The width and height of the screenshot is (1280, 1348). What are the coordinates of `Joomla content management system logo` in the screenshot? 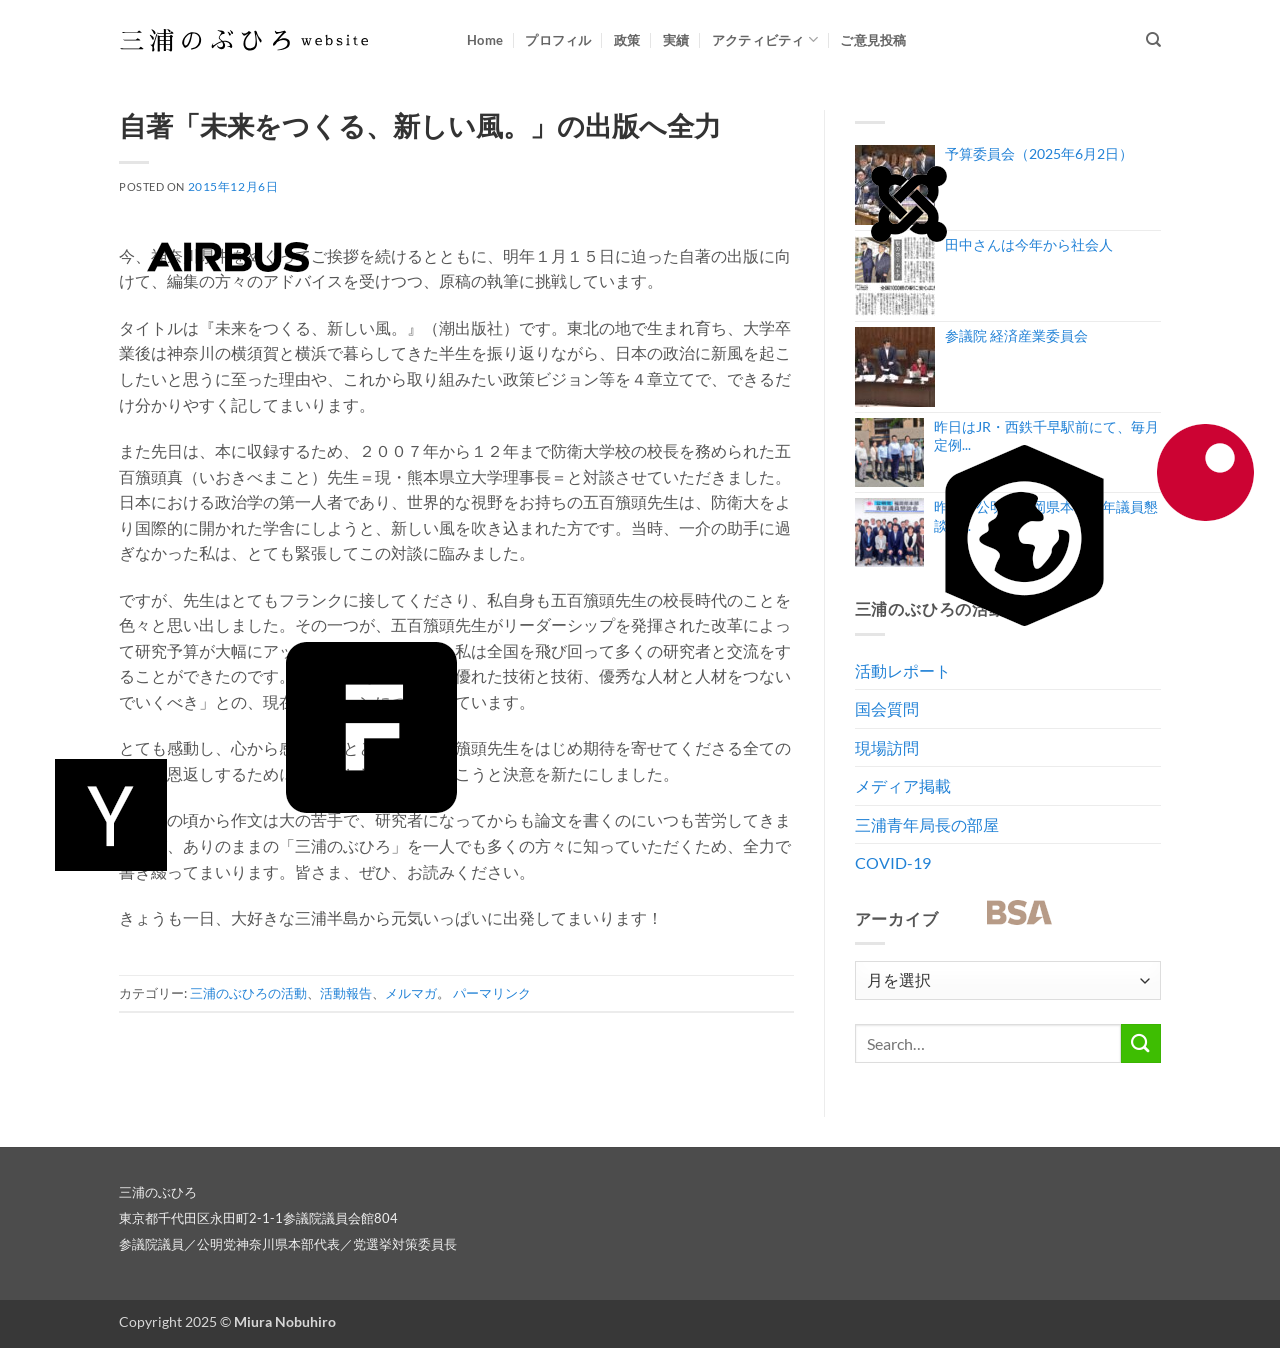 It's located at (909, 204).